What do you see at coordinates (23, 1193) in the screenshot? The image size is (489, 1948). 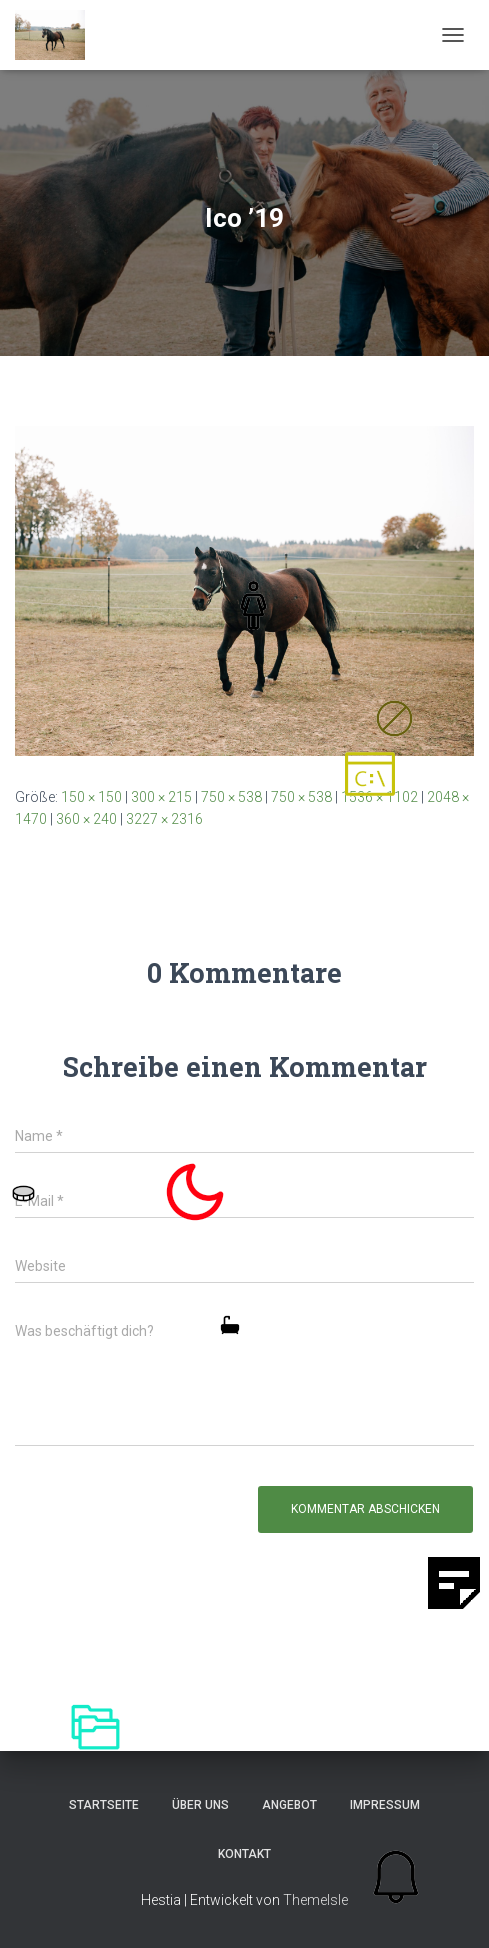 I see `view your coin balance or currency` at bounding box center [23, 1193].